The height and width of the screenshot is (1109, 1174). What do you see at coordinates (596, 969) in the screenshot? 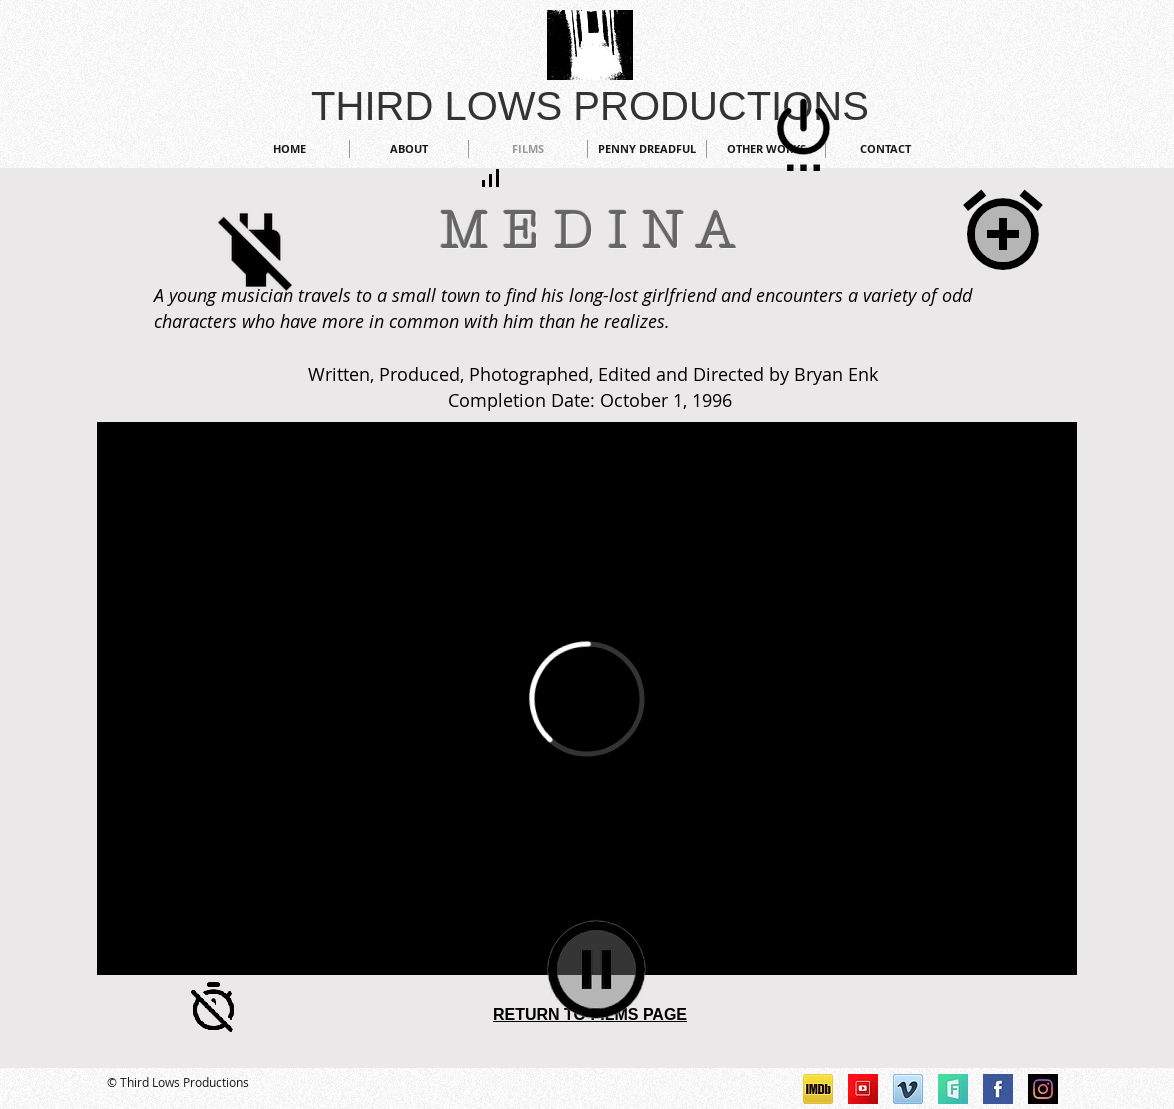
I see `pause media playback` at bounding box center [596, 969].